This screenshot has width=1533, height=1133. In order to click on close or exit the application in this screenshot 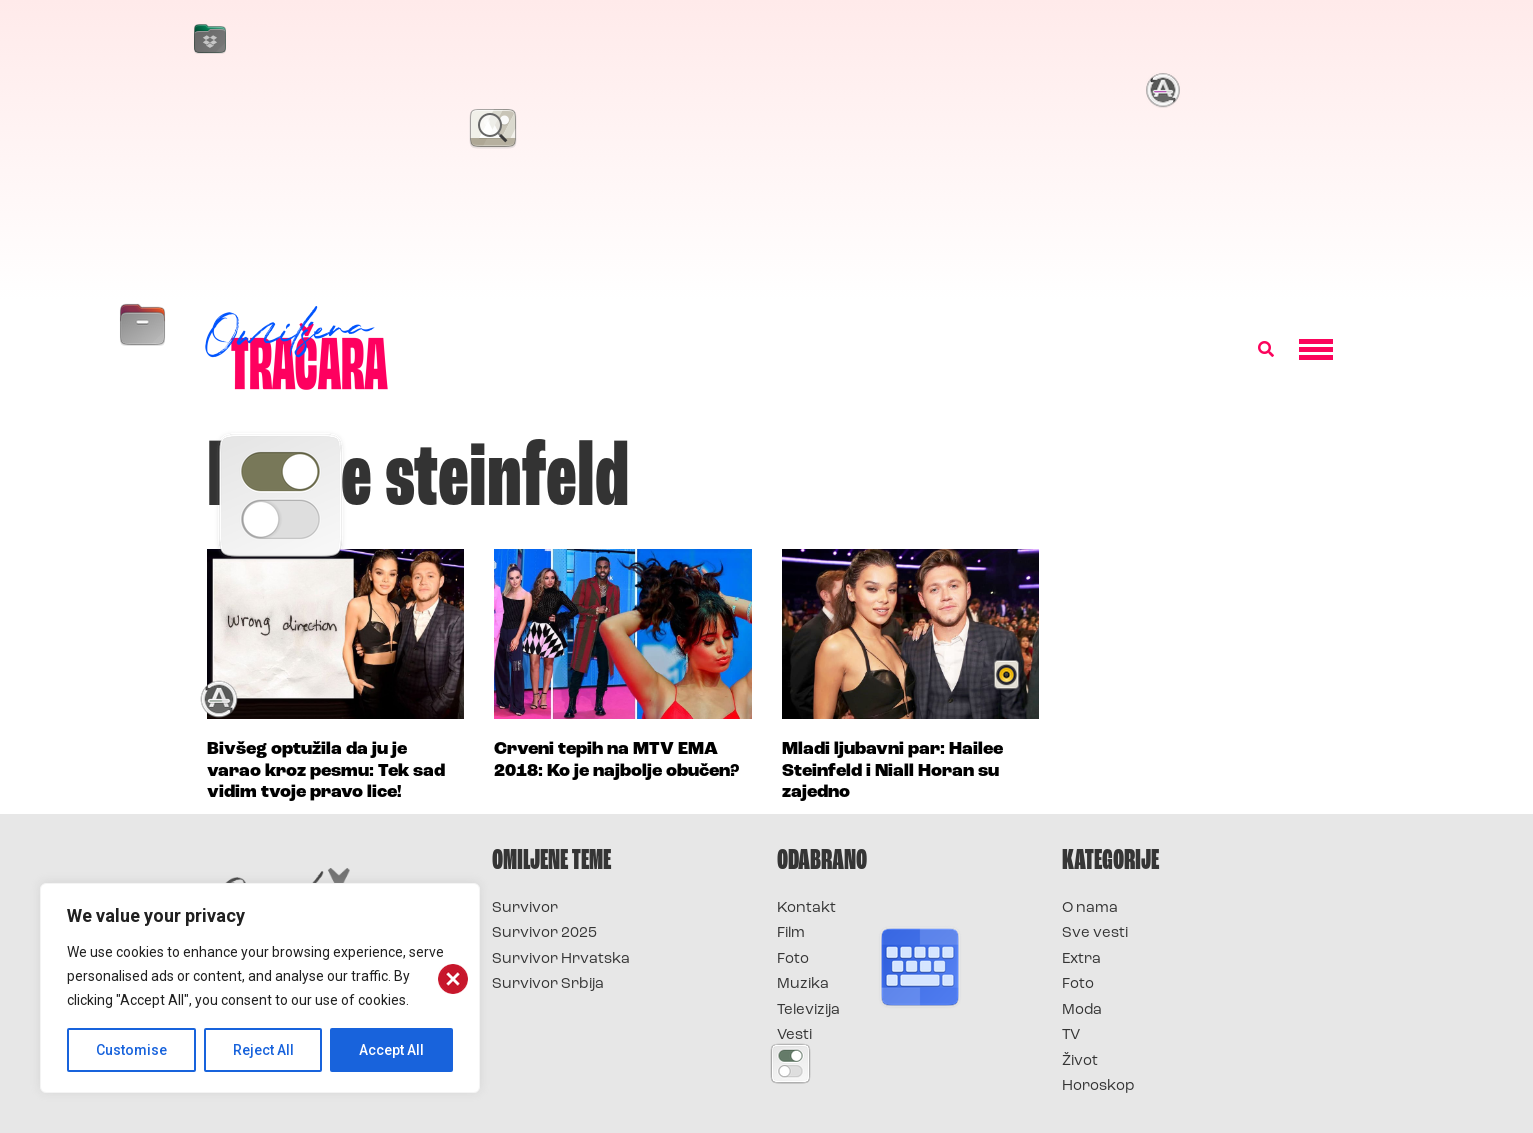, I will do `click(453, 979)`.